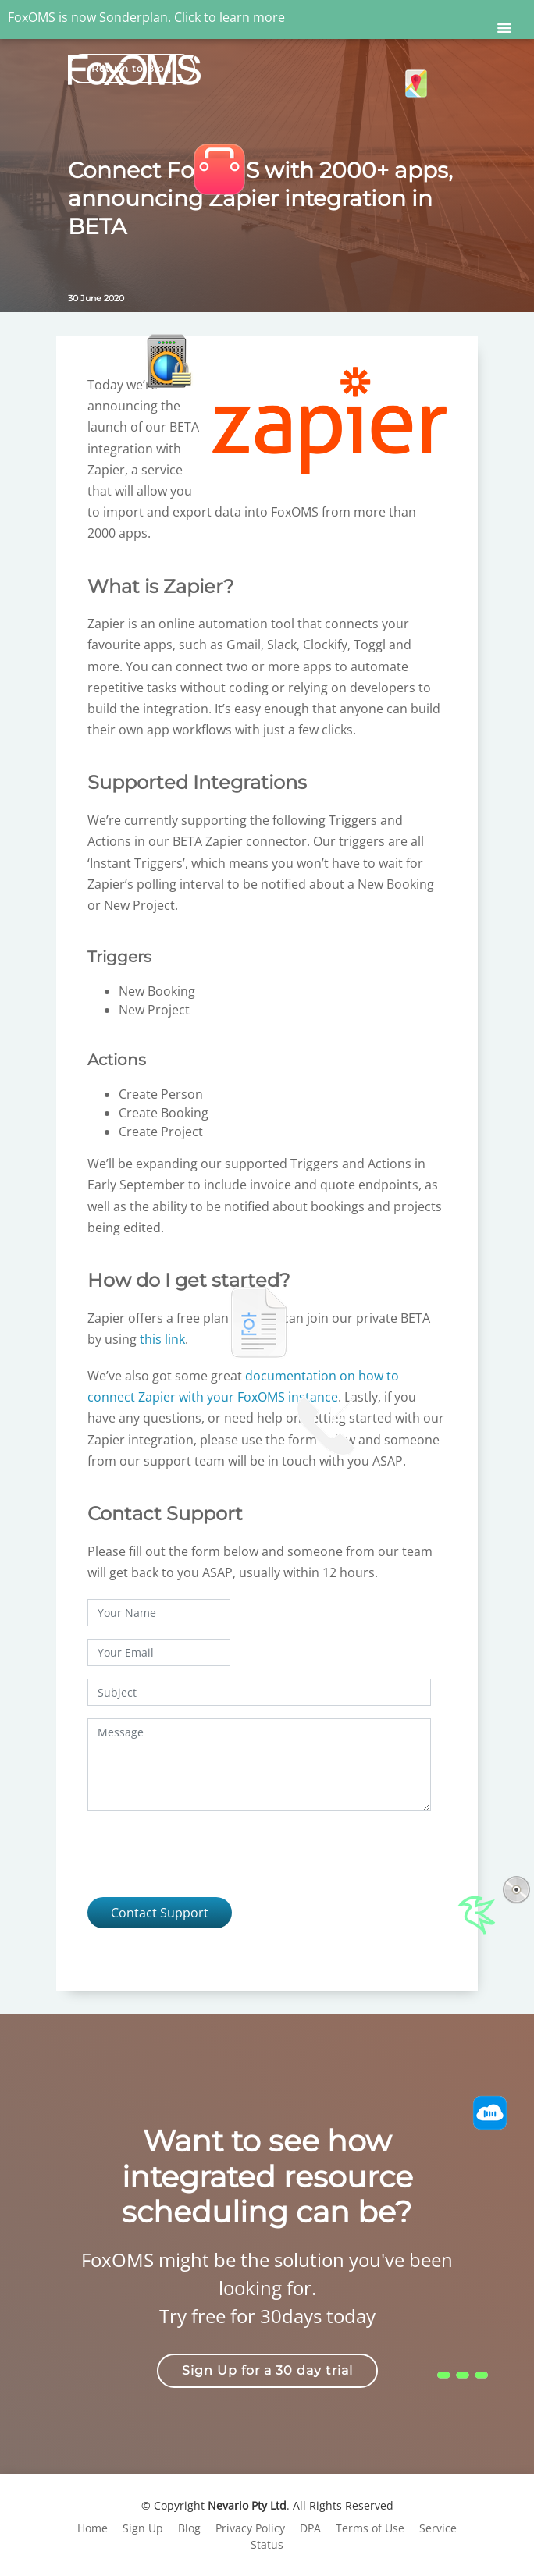 The image size is (534, 2576). Describe the element at coordinates (258, 1322) in the screenshot. I see `hancom hangul word processor document file` at that location.